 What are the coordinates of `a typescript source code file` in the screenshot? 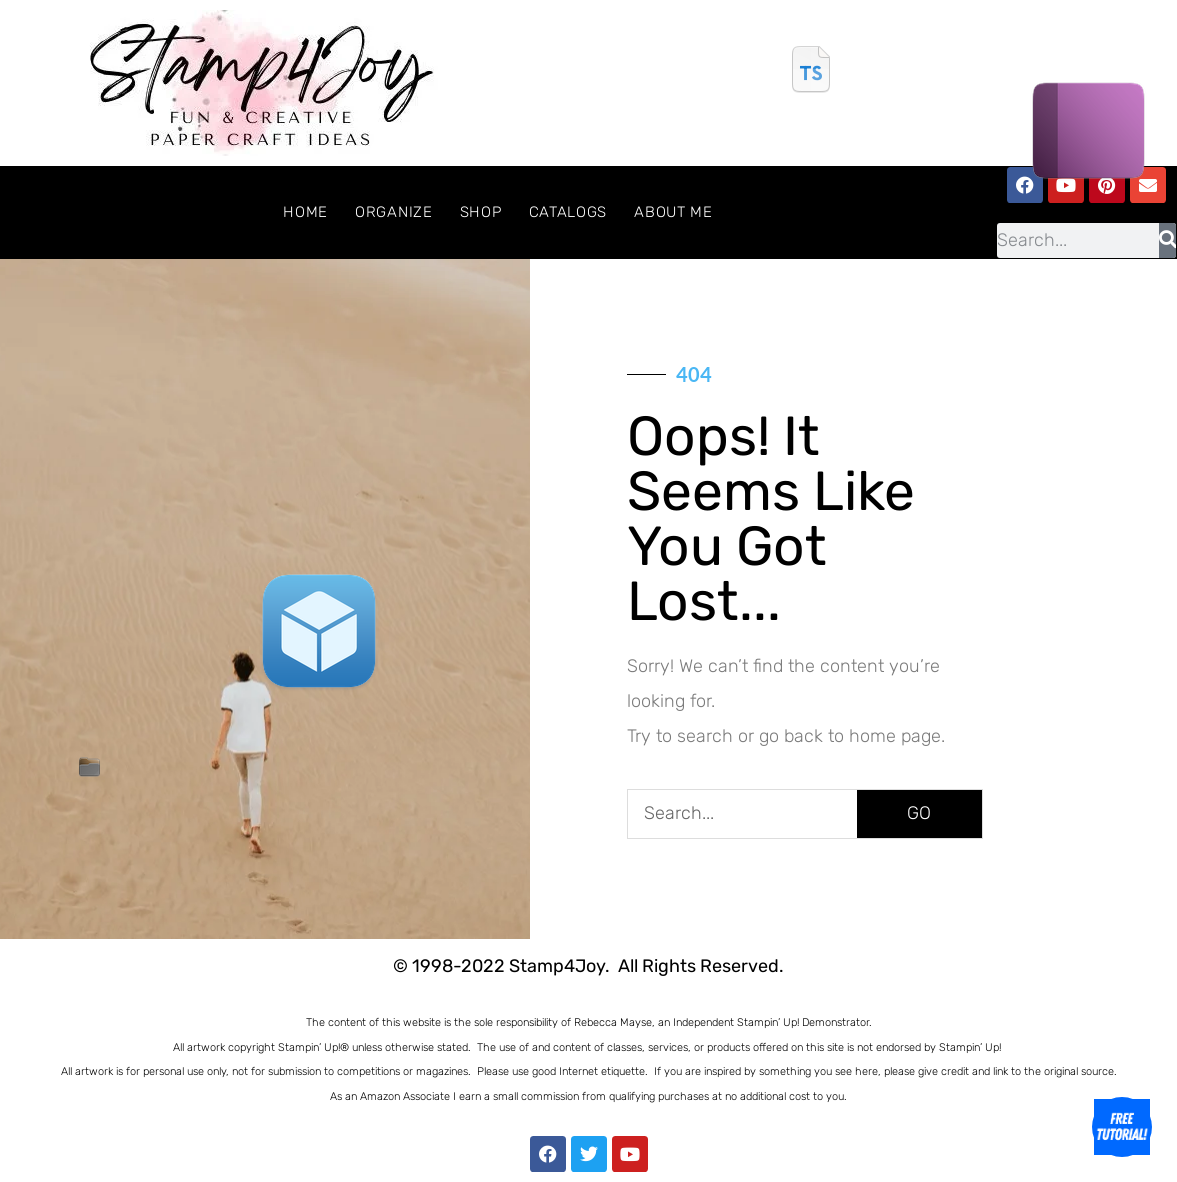 It's located at (811, 69).